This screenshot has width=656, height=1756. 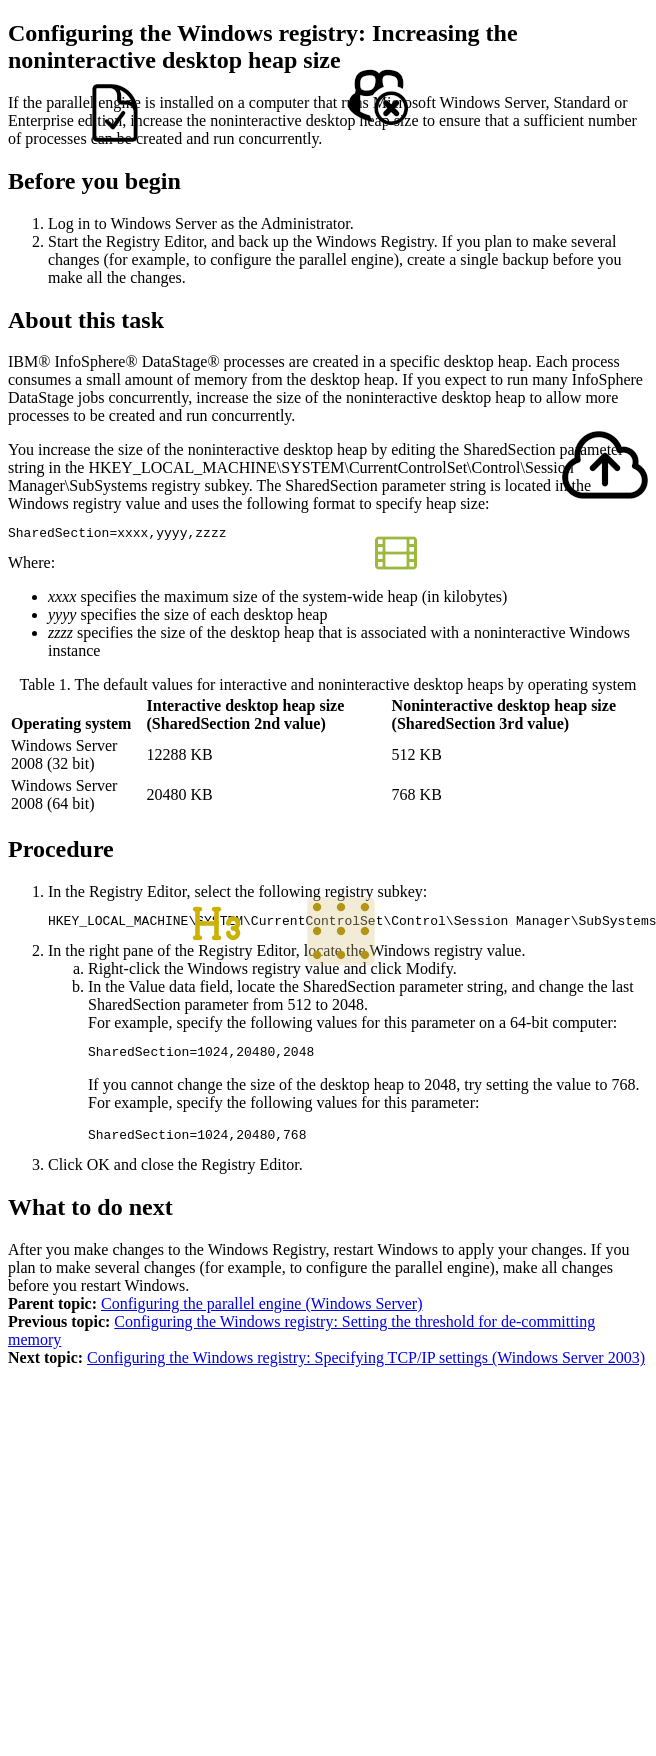 What do you see at coordinates (396, 553) in the screenshot?
I see `view video or film content` at bounding box center [396, 553].